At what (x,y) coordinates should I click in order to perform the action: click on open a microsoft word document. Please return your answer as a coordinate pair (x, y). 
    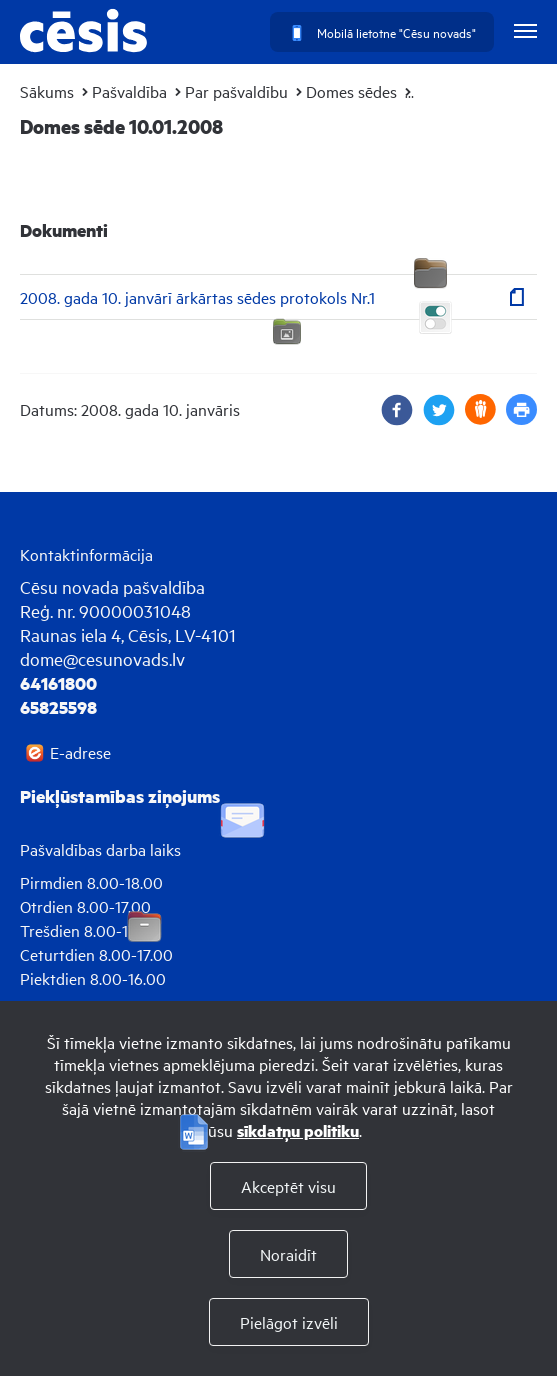
    Looking at the image, I should click on (194, 1132).